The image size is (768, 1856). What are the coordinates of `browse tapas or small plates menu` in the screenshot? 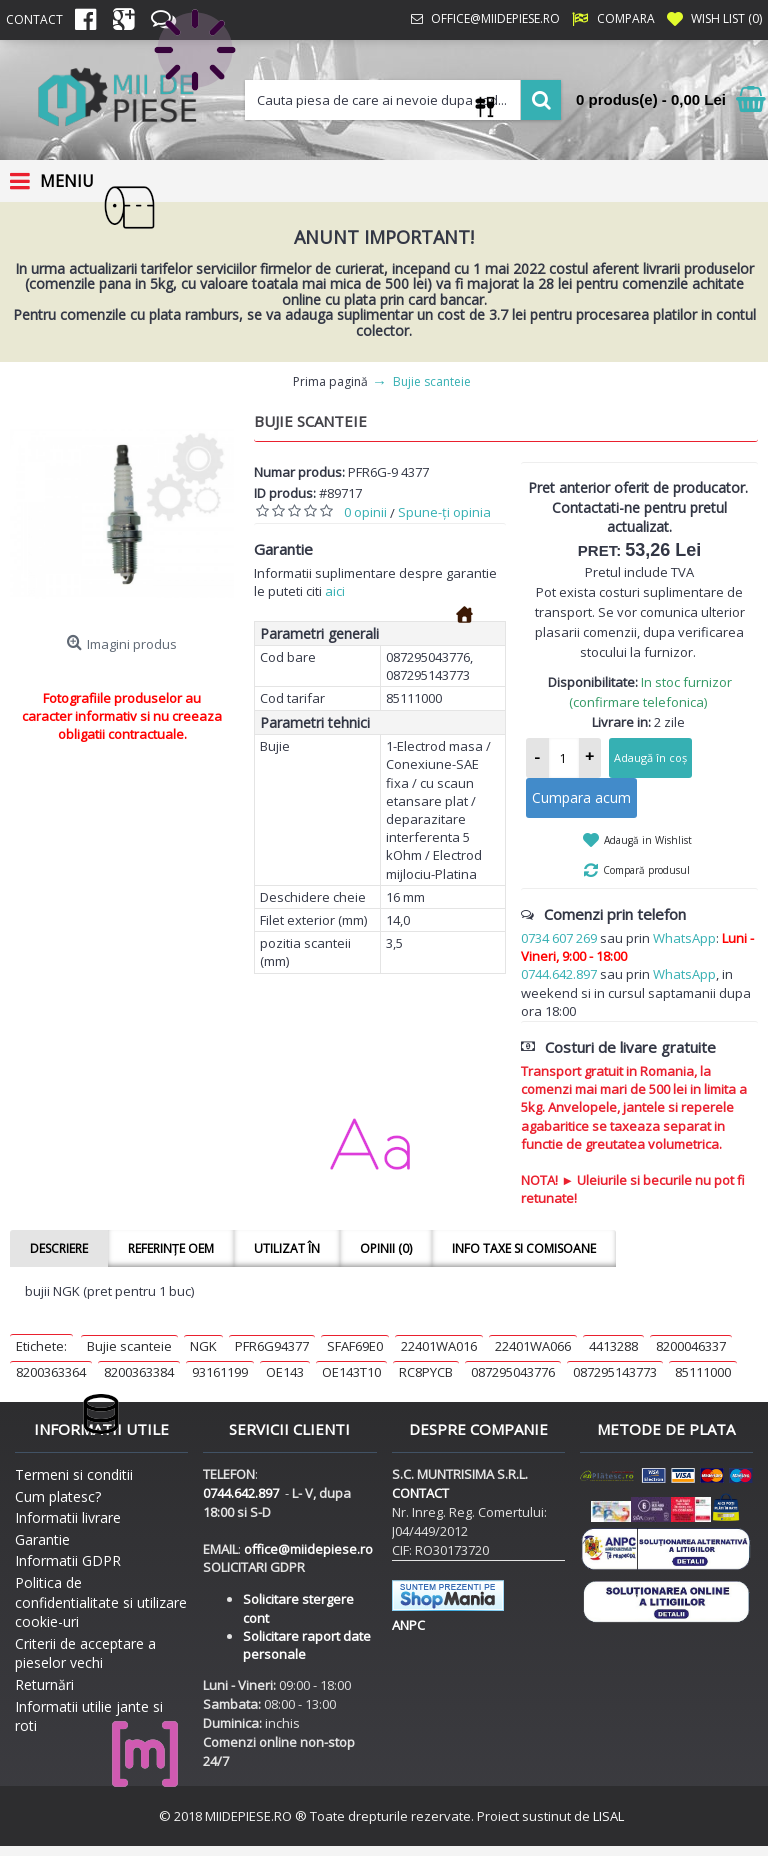 It's located at (485, 107).